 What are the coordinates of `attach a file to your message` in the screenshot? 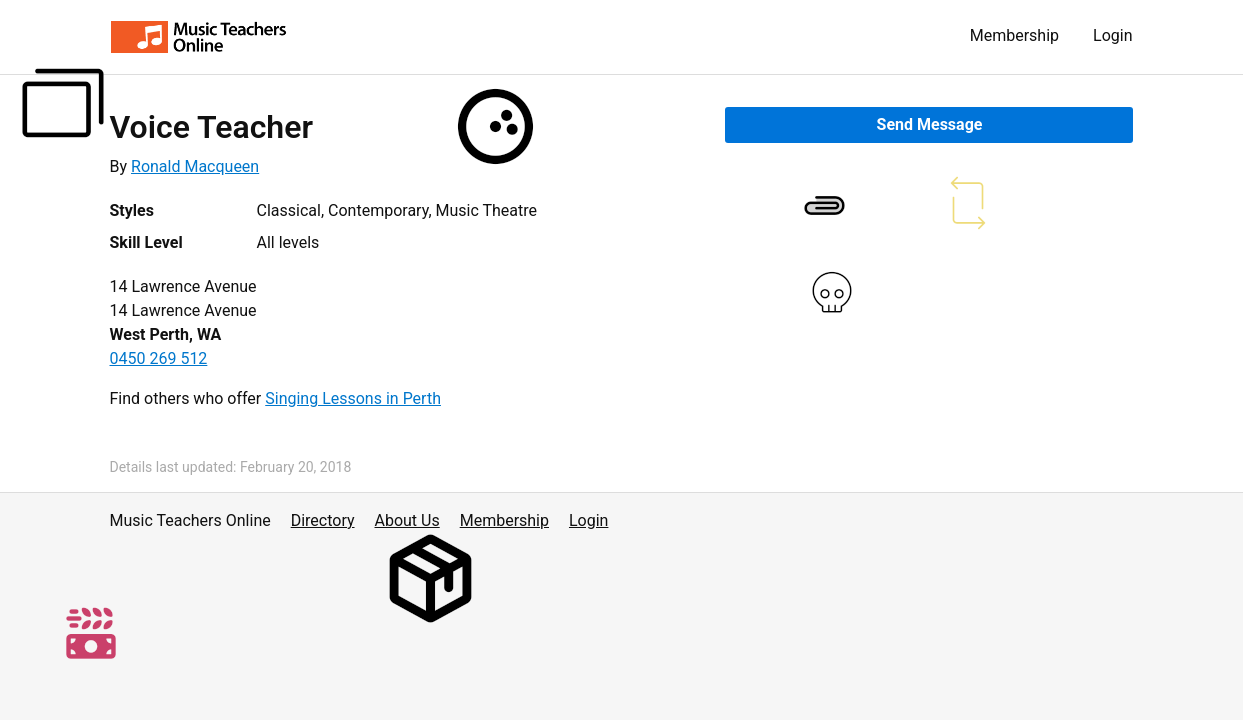 It's located at (824, 205).